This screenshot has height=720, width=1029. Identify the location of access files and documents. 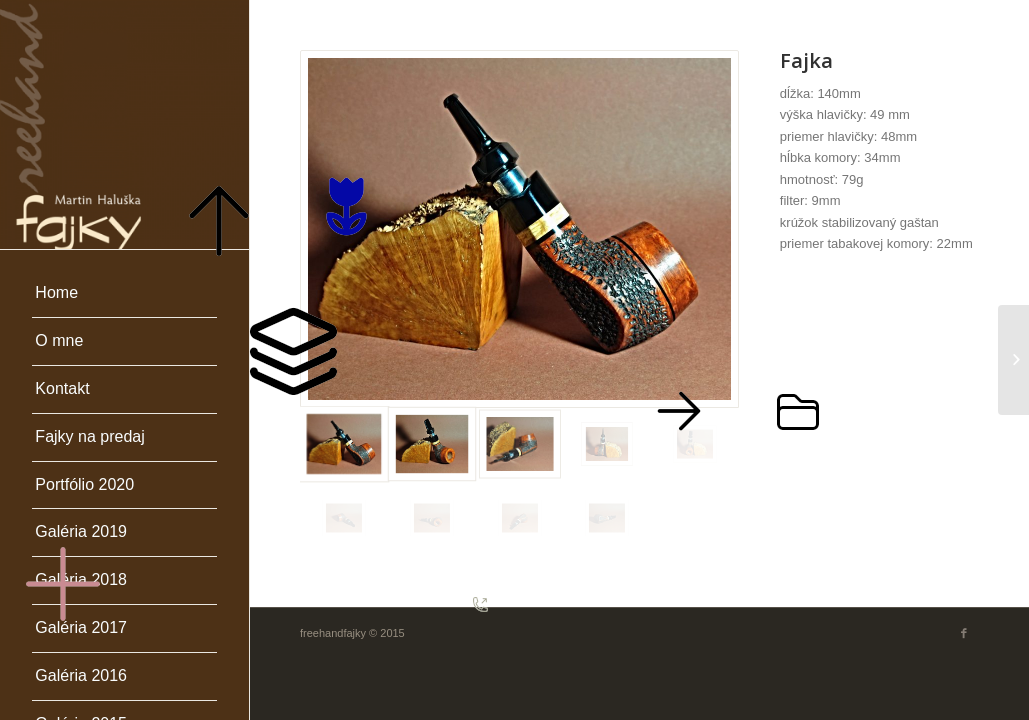
(798, 412).